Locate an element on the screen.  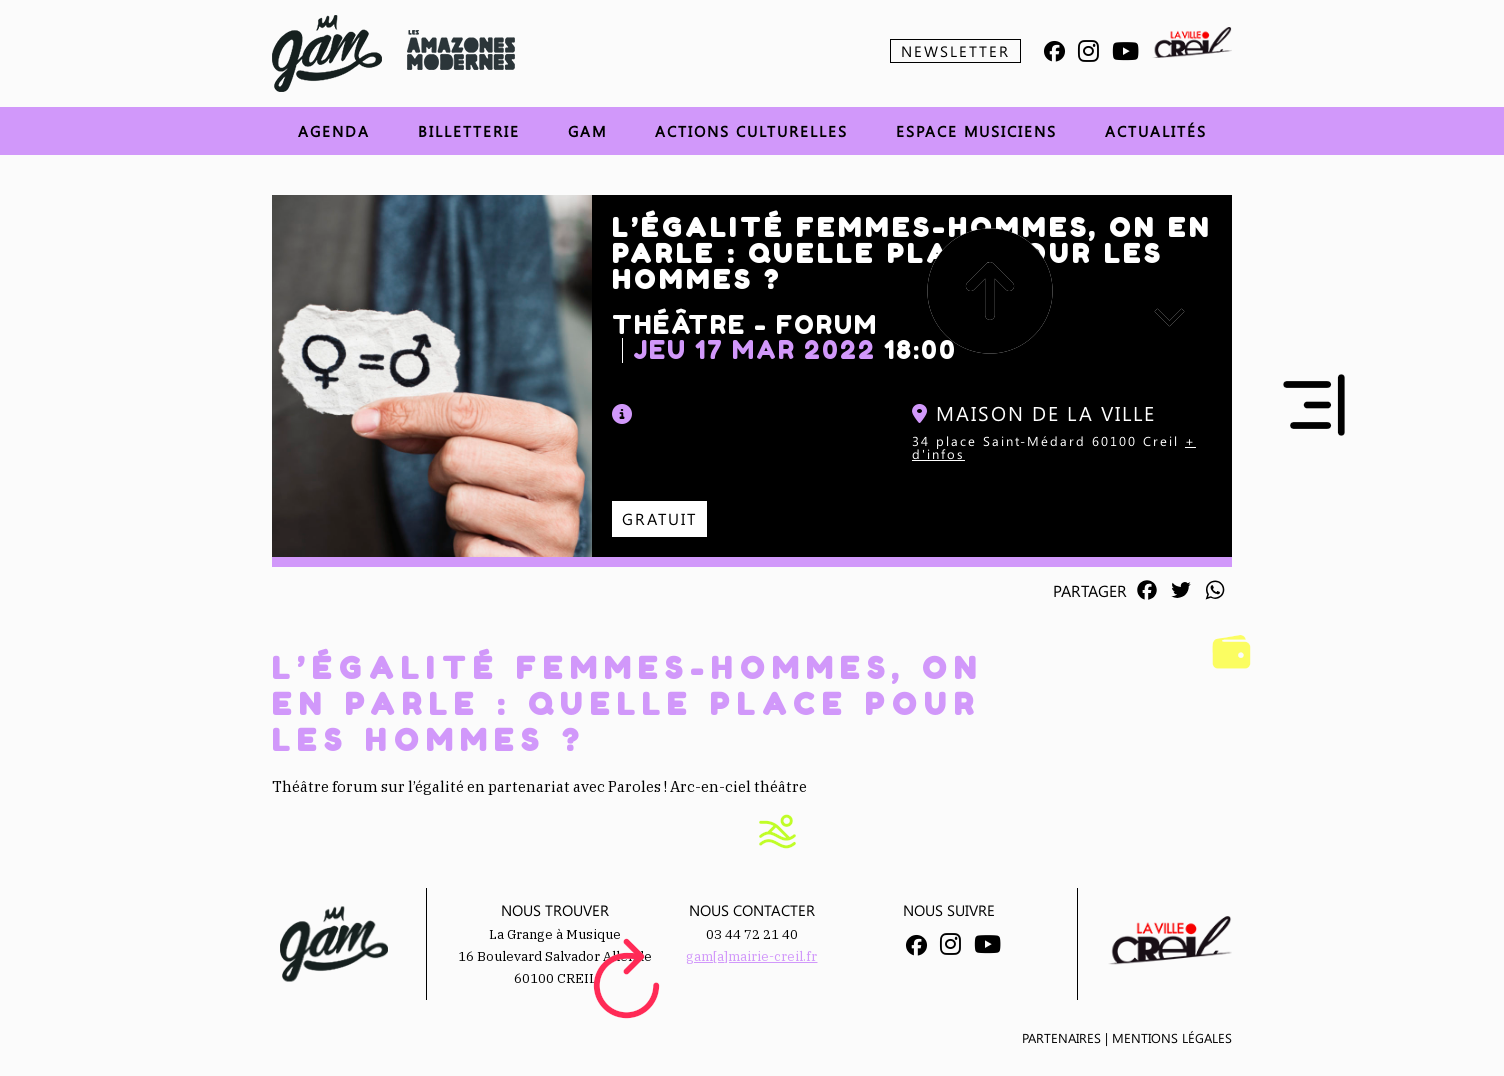
expand a dropdown menu or section is located at coordinates (1169, 317).